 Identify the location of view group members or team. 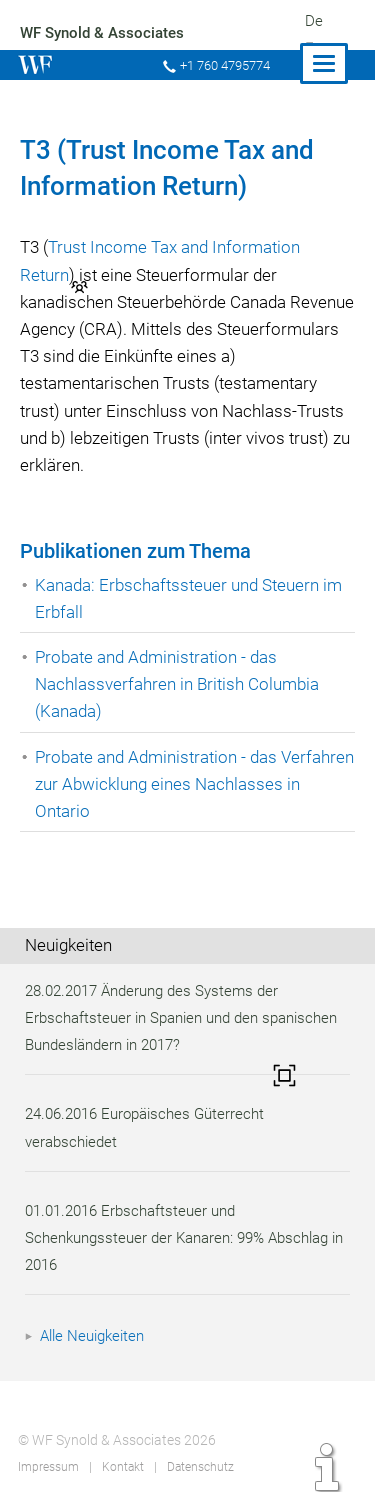
(79, 286).